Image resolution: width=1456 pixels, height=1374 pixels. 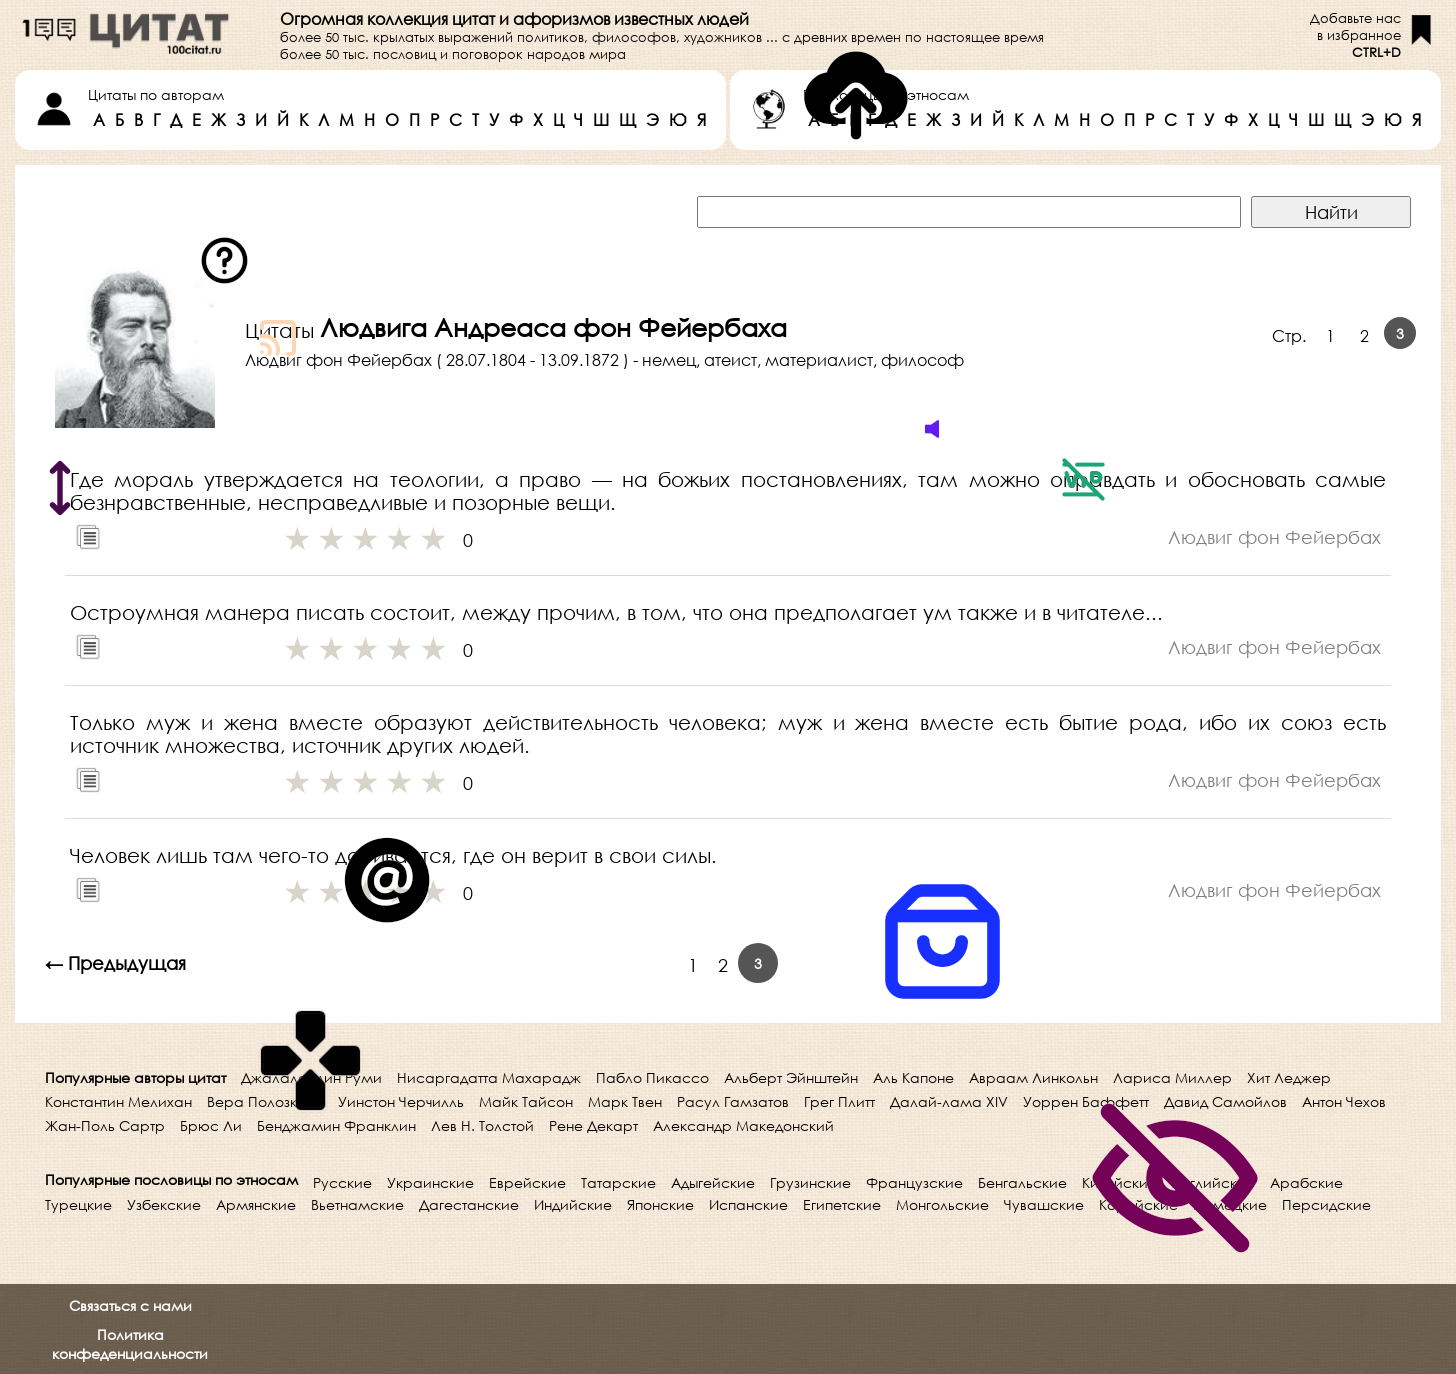 I want to click on hide password or sensitive content, so click(x=1175, y=1178).